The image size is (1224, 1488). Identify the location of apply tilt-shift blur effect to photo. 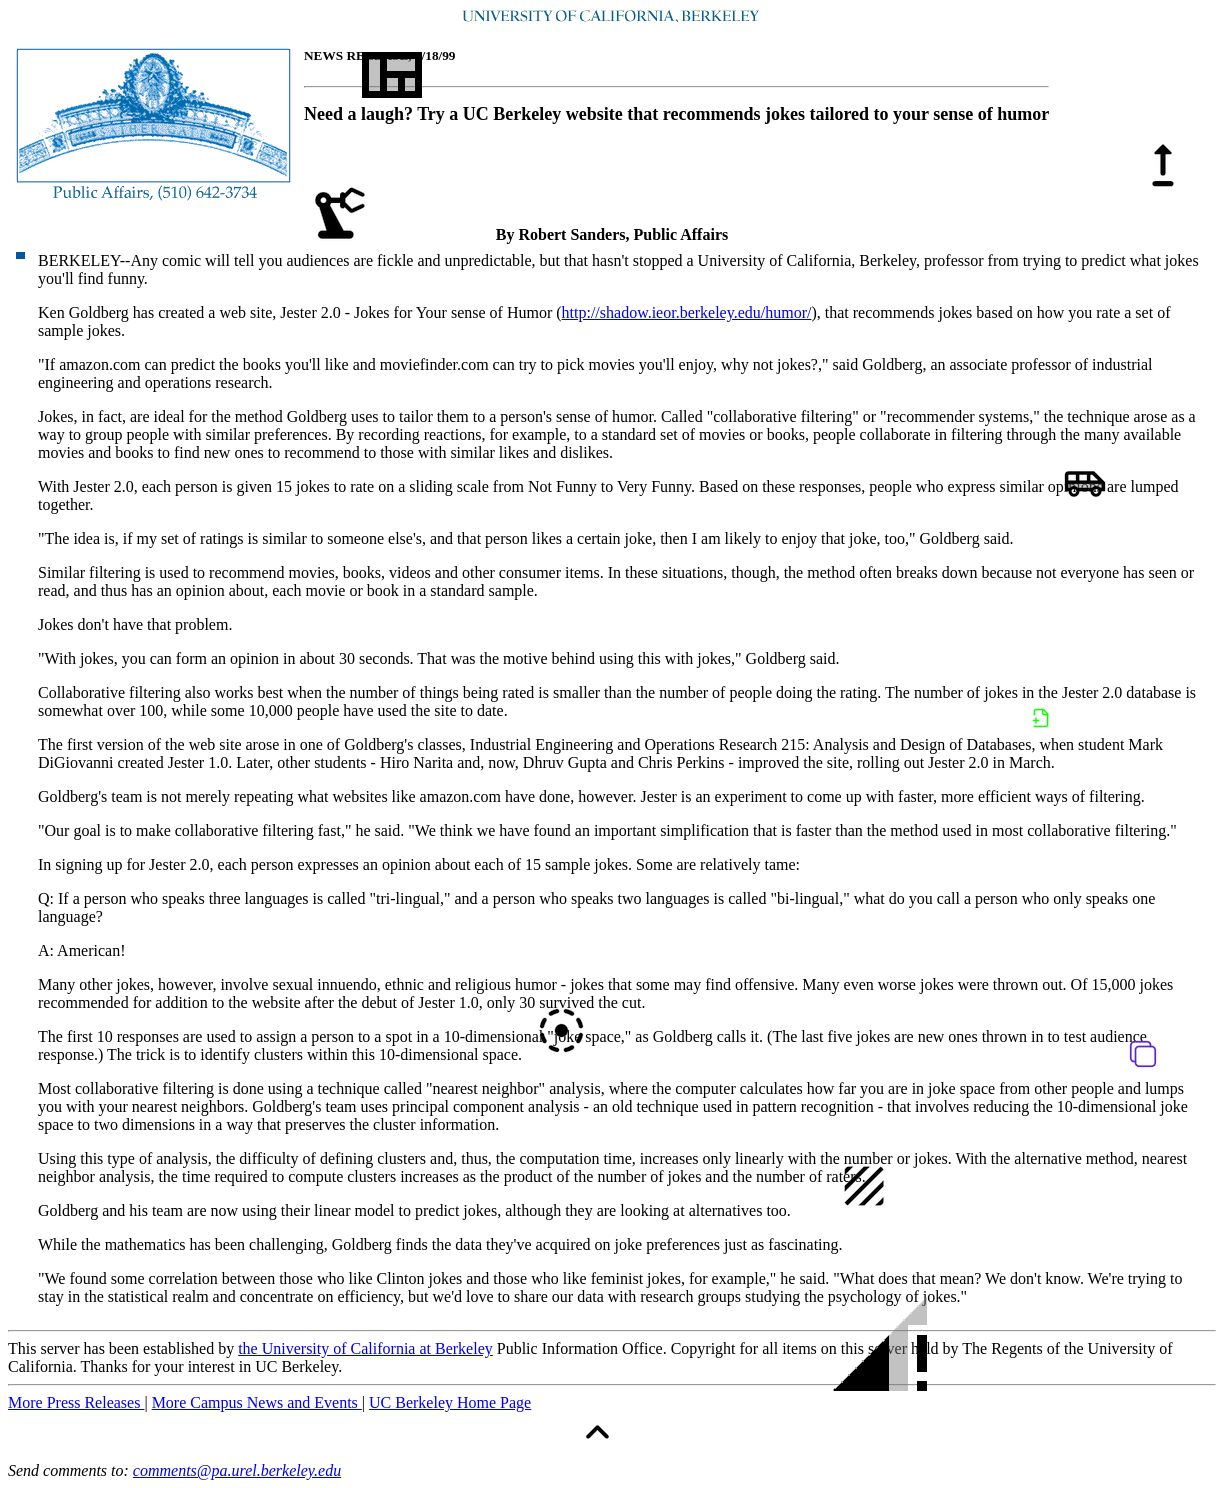
(561, 1030).